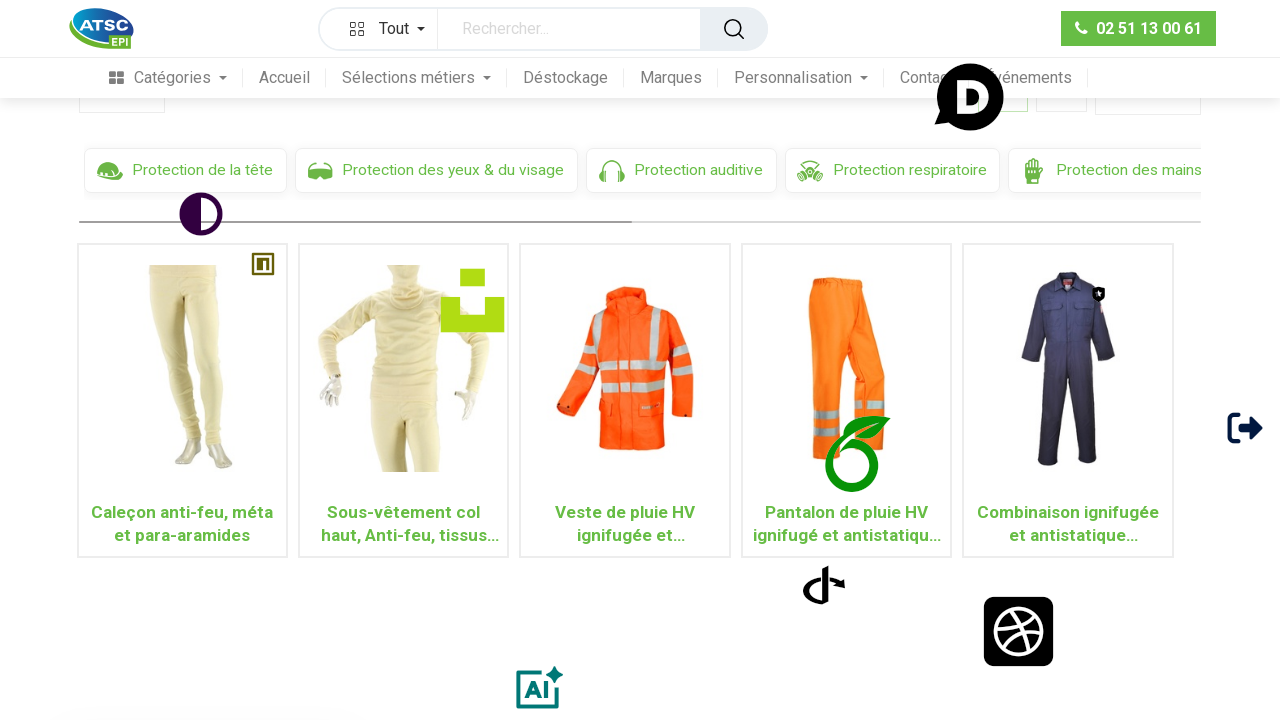  Describe the element at coordinates (201, 214) in the screenshot. I see `toggle between light and dark mode` at that location.